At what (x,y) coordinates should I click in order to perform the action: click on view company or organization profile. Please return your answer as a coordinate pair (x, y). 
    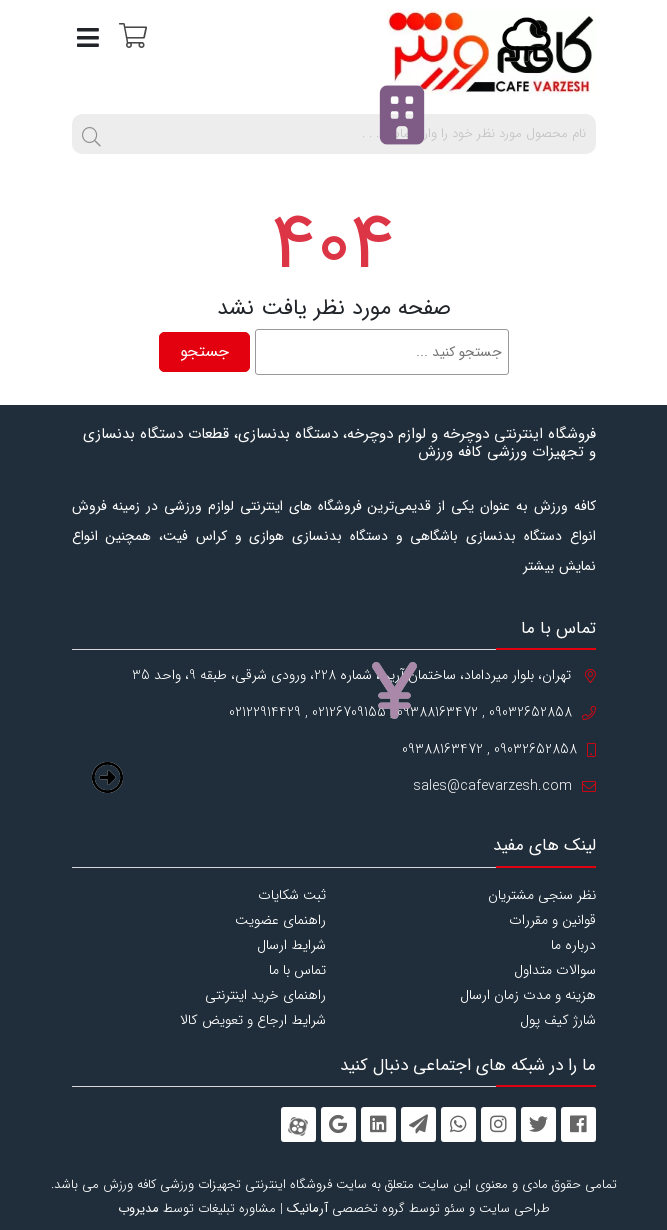
    Looking at the image, I should click on (402, 115).